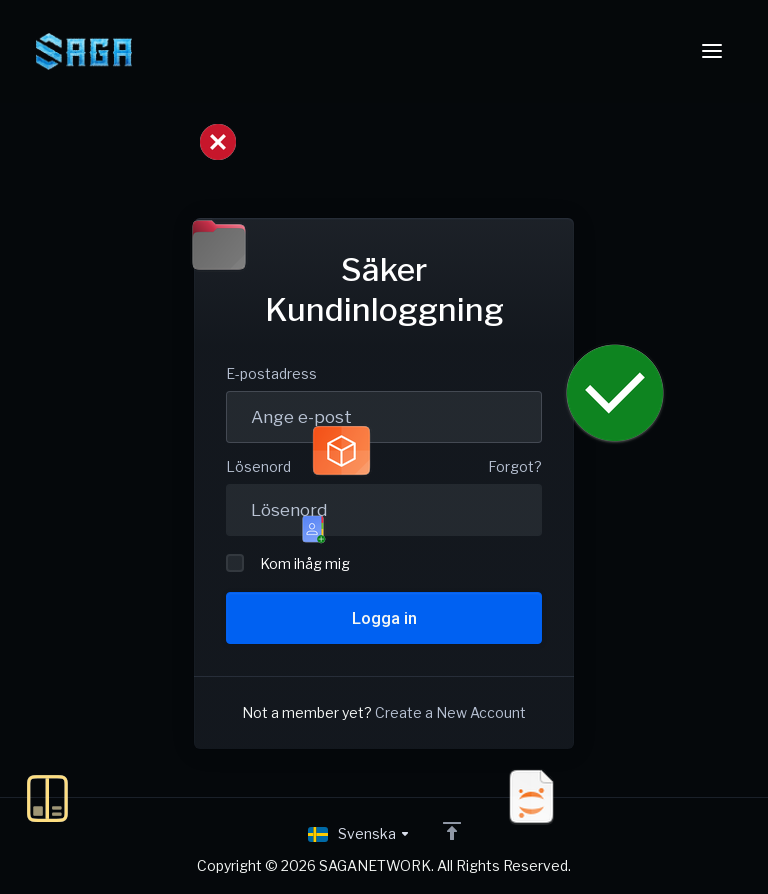 Image resolution: width=768 pixels, height=894 pixels. What do you see at coordinates (341, 448) in the screenshot?
I see `3D model file in STL ASCII format` at bounding box center [341, 448].